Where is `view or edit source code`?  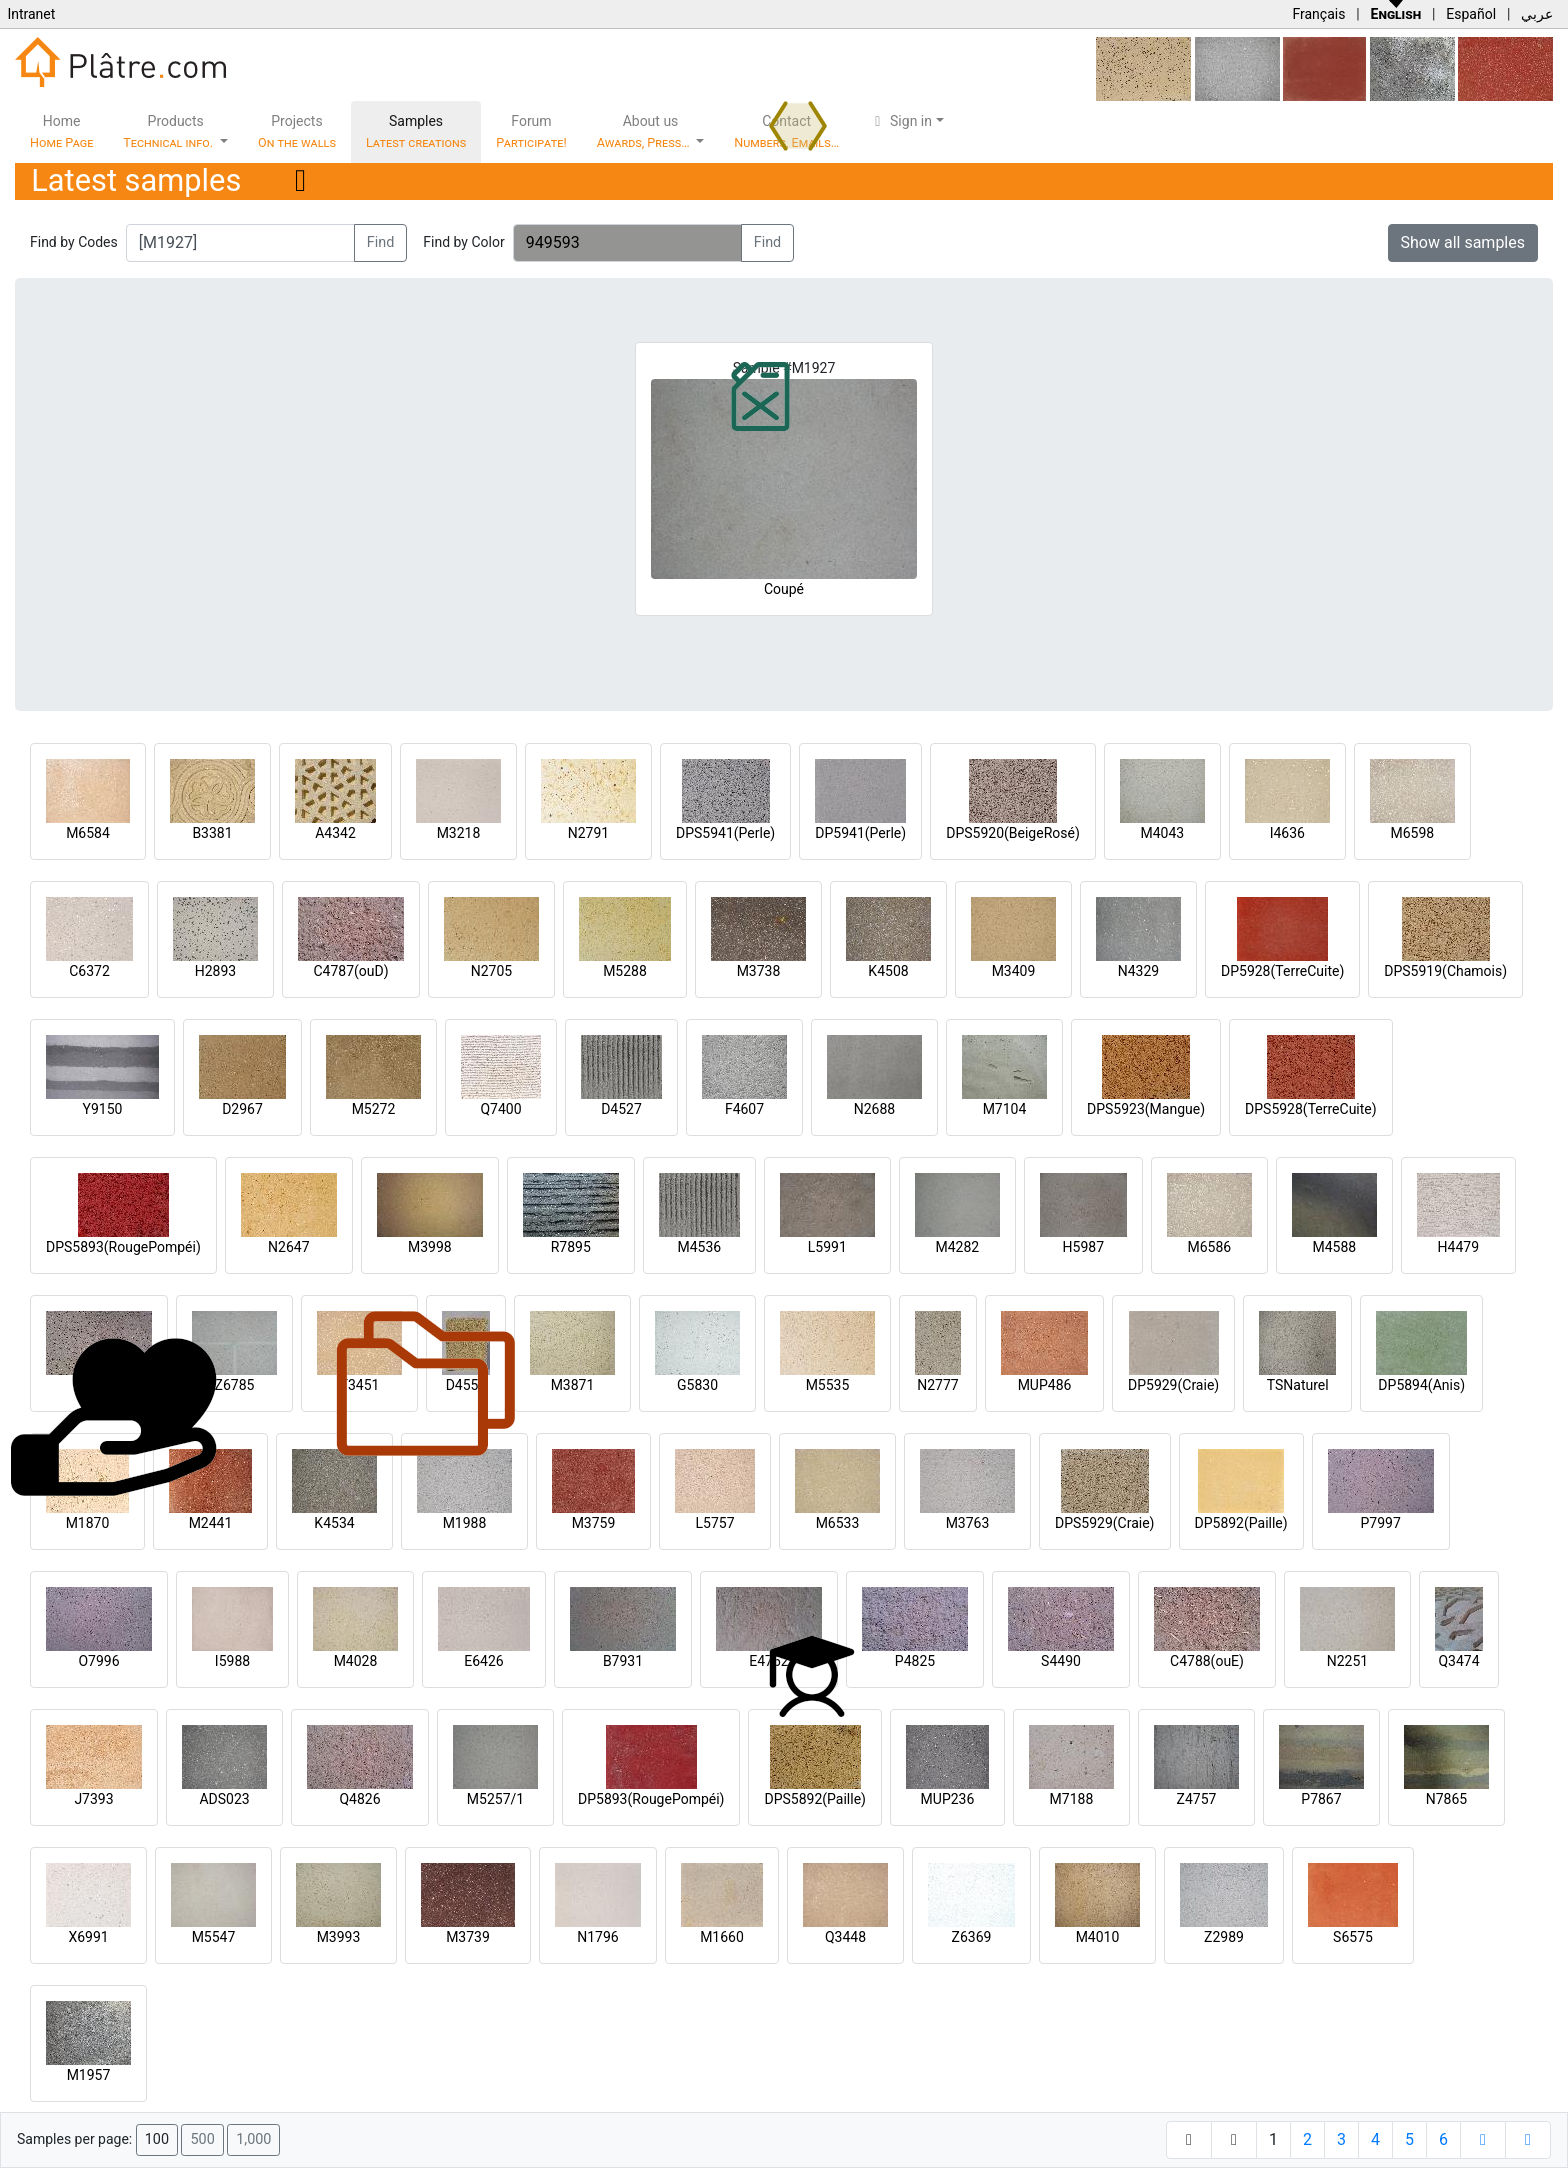 view or edit source code is located at coordinates (798, 126).